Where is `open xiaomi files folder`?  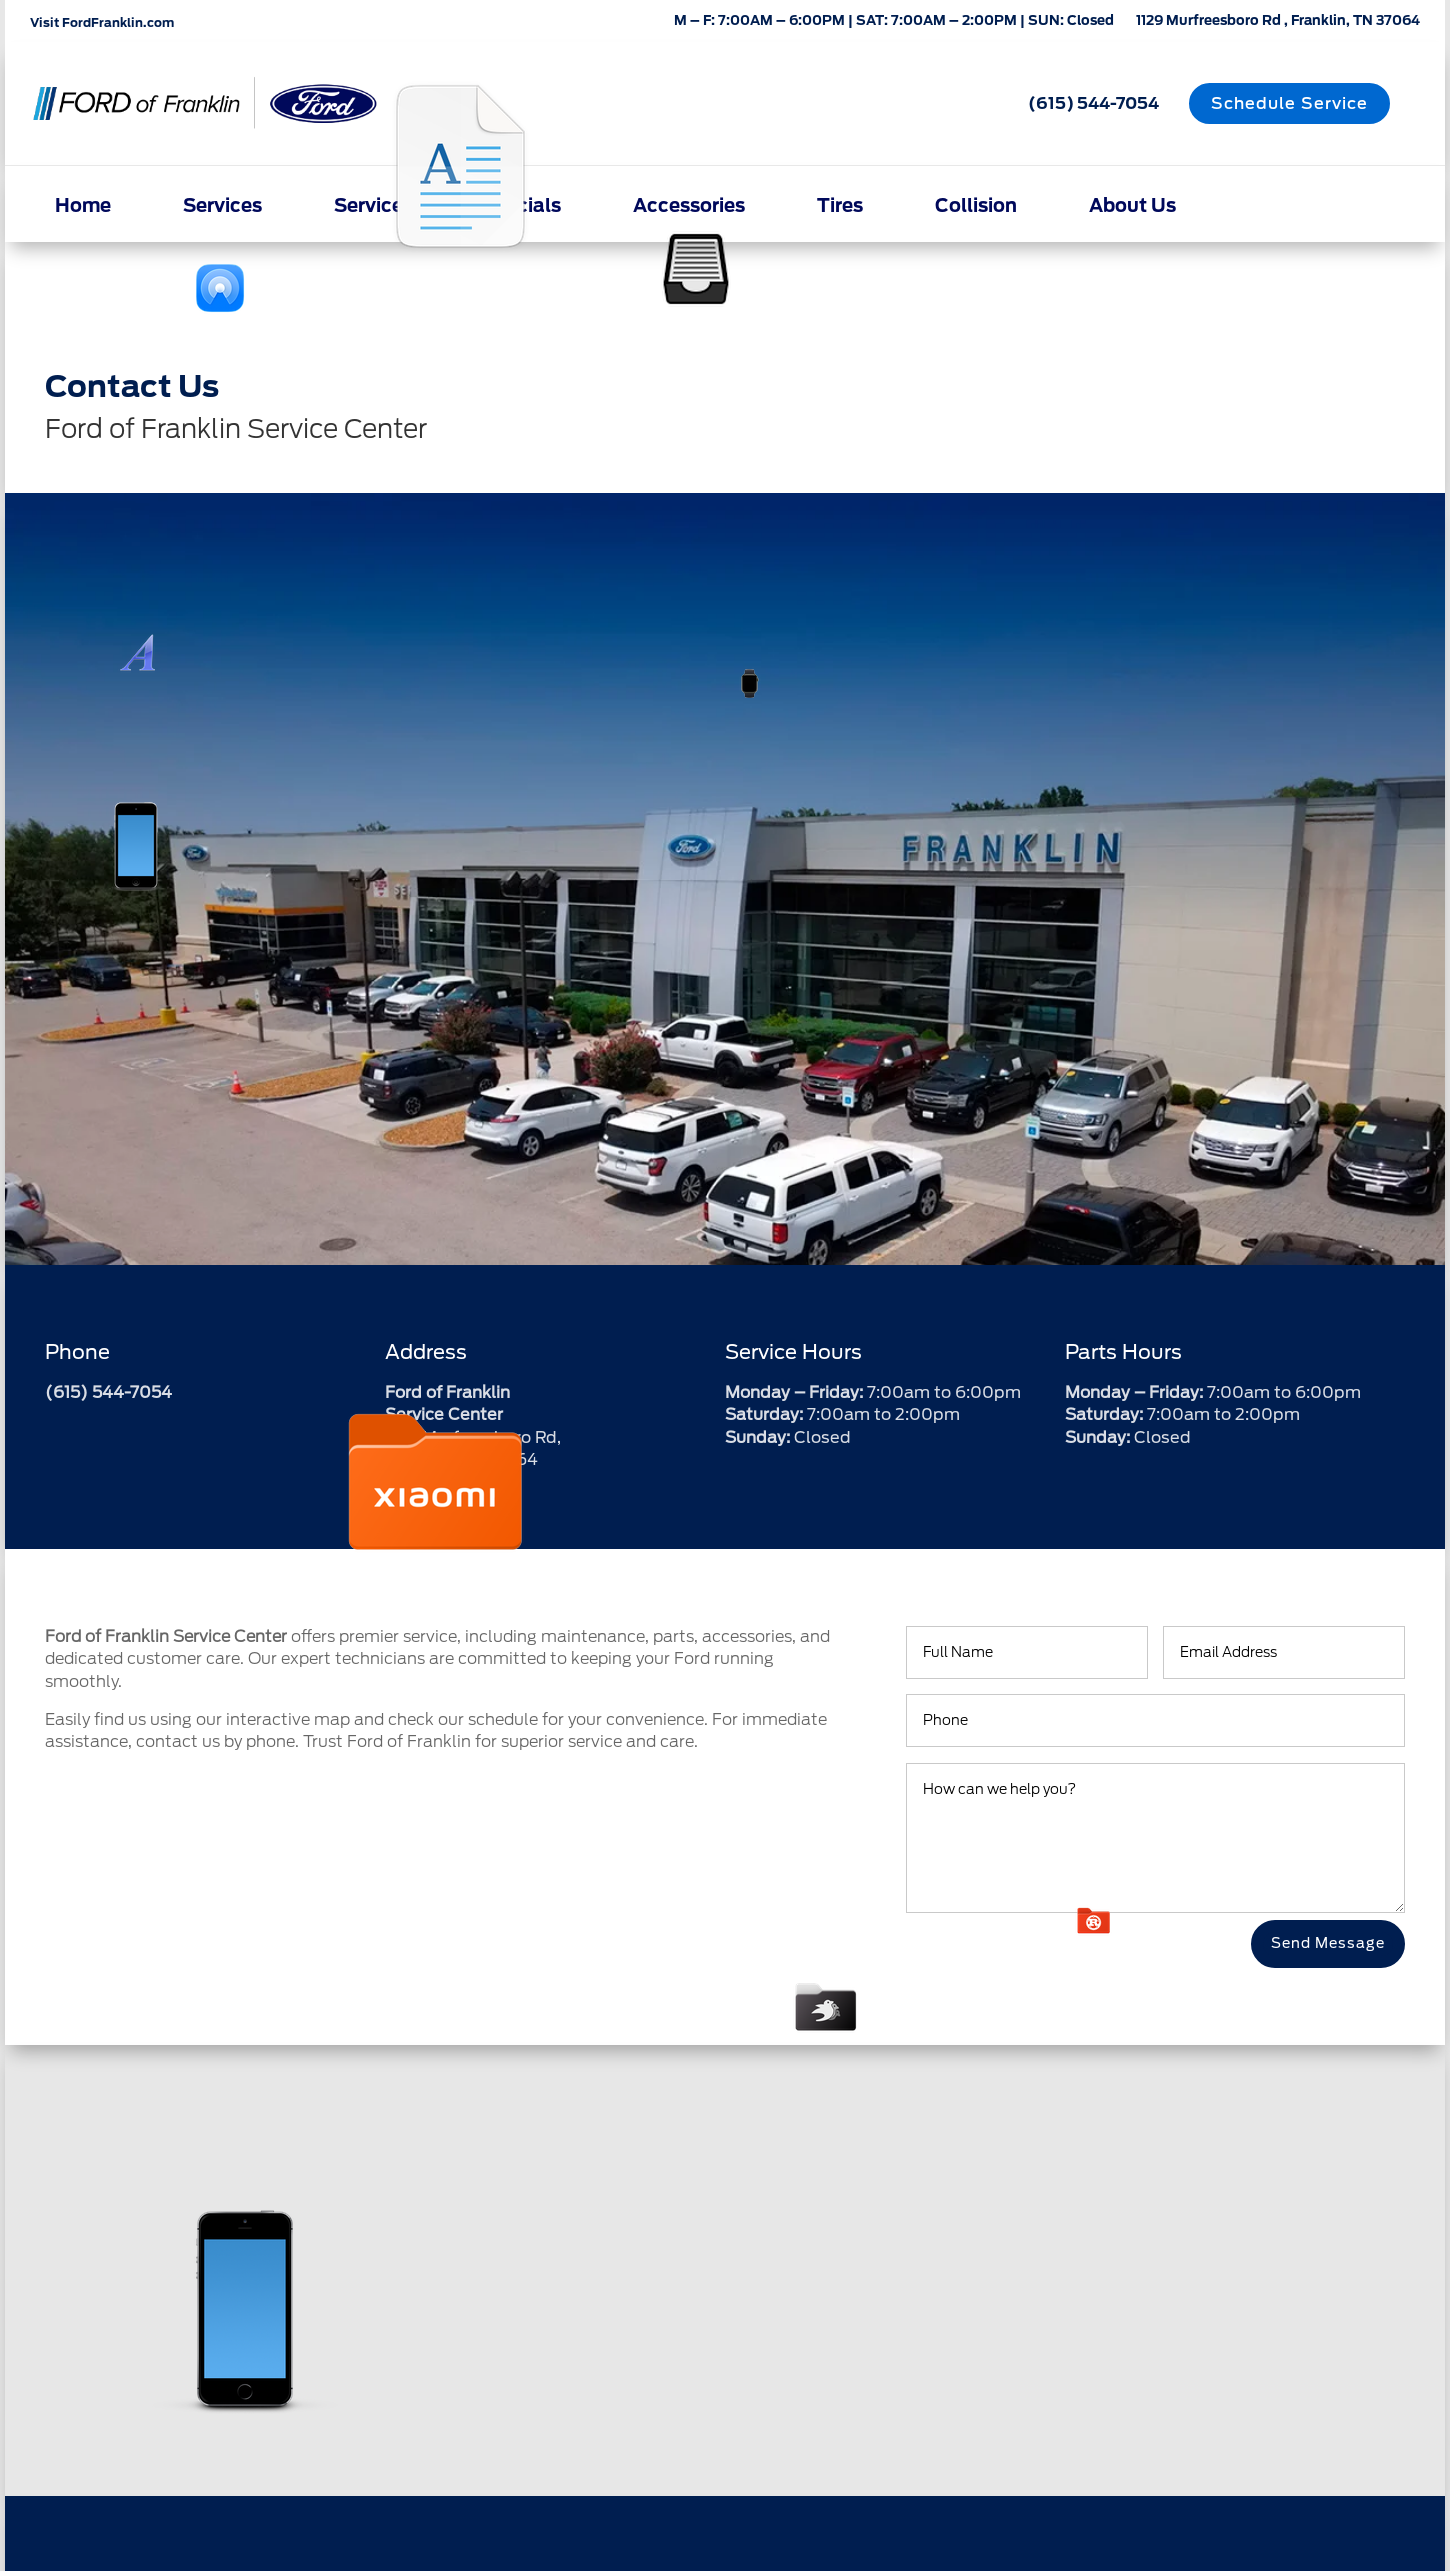
open xiaomi files folder is located at coordinates (434, 1486).